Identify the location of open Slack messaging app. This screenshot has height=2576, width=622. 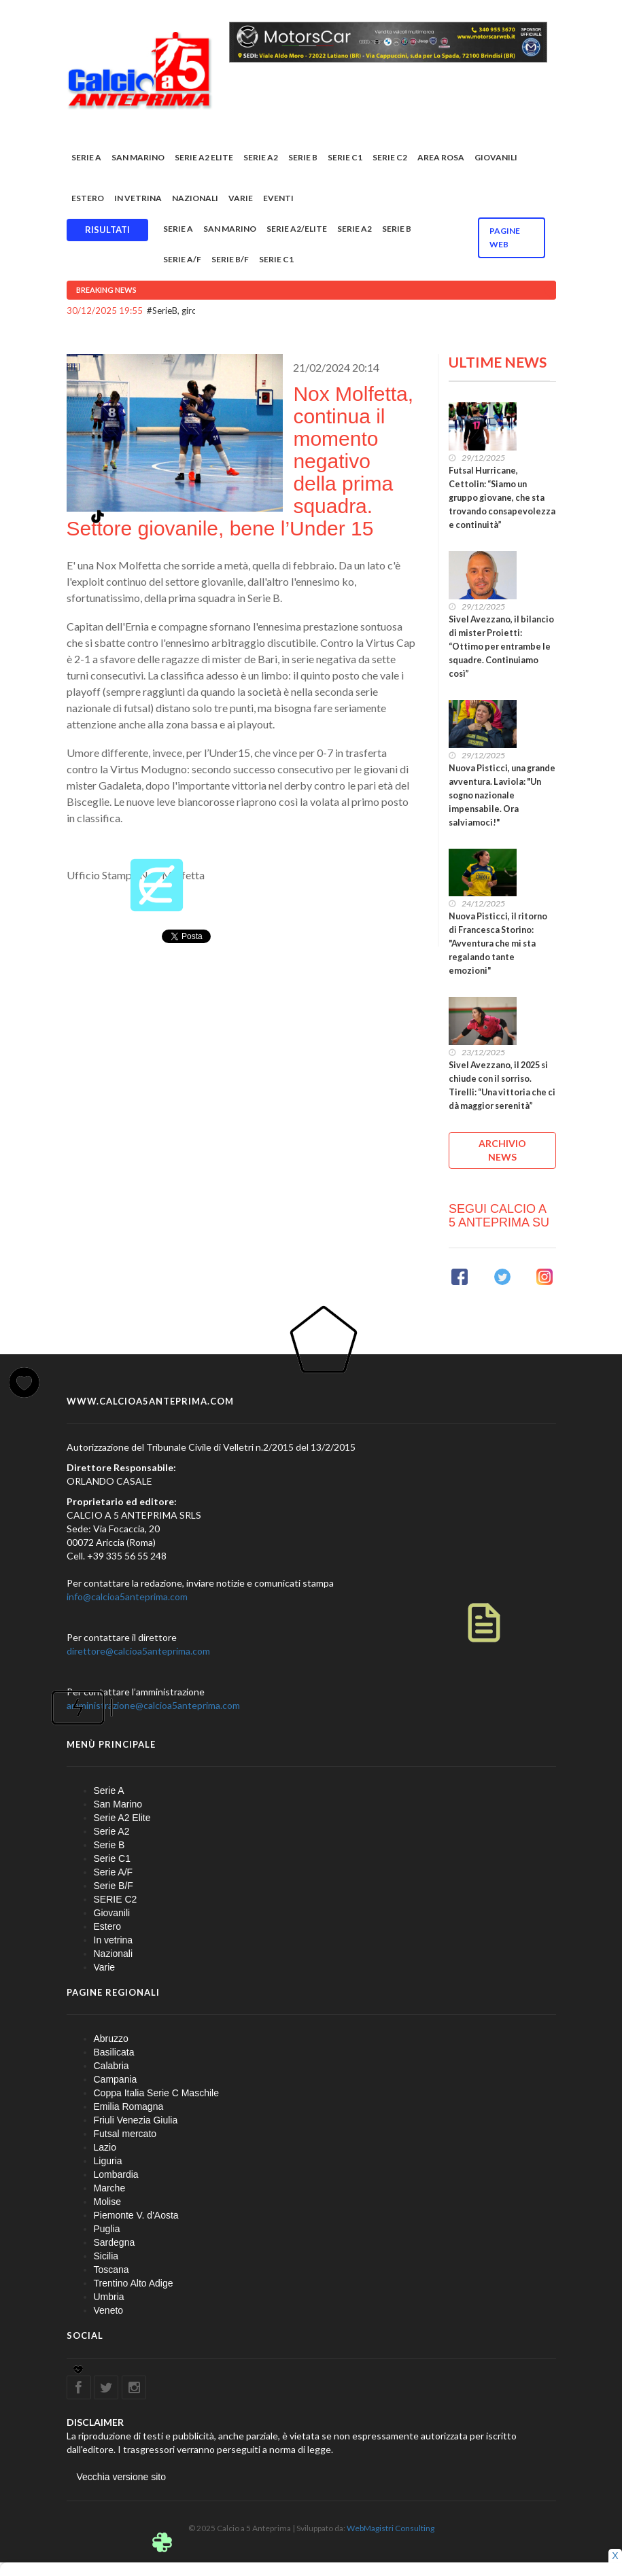
(162, 2542).